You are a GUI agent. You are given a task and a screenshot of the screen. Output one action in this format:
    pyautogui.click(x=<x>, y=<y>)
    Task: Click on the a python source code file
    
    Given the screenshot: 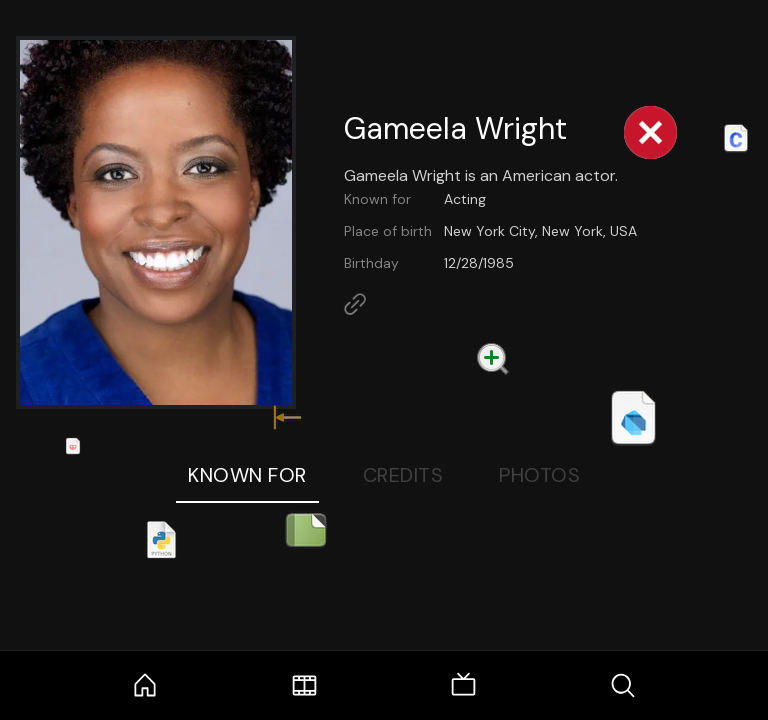 What is the action you would take?
    pyautogui.click(x=161, y=540)
    